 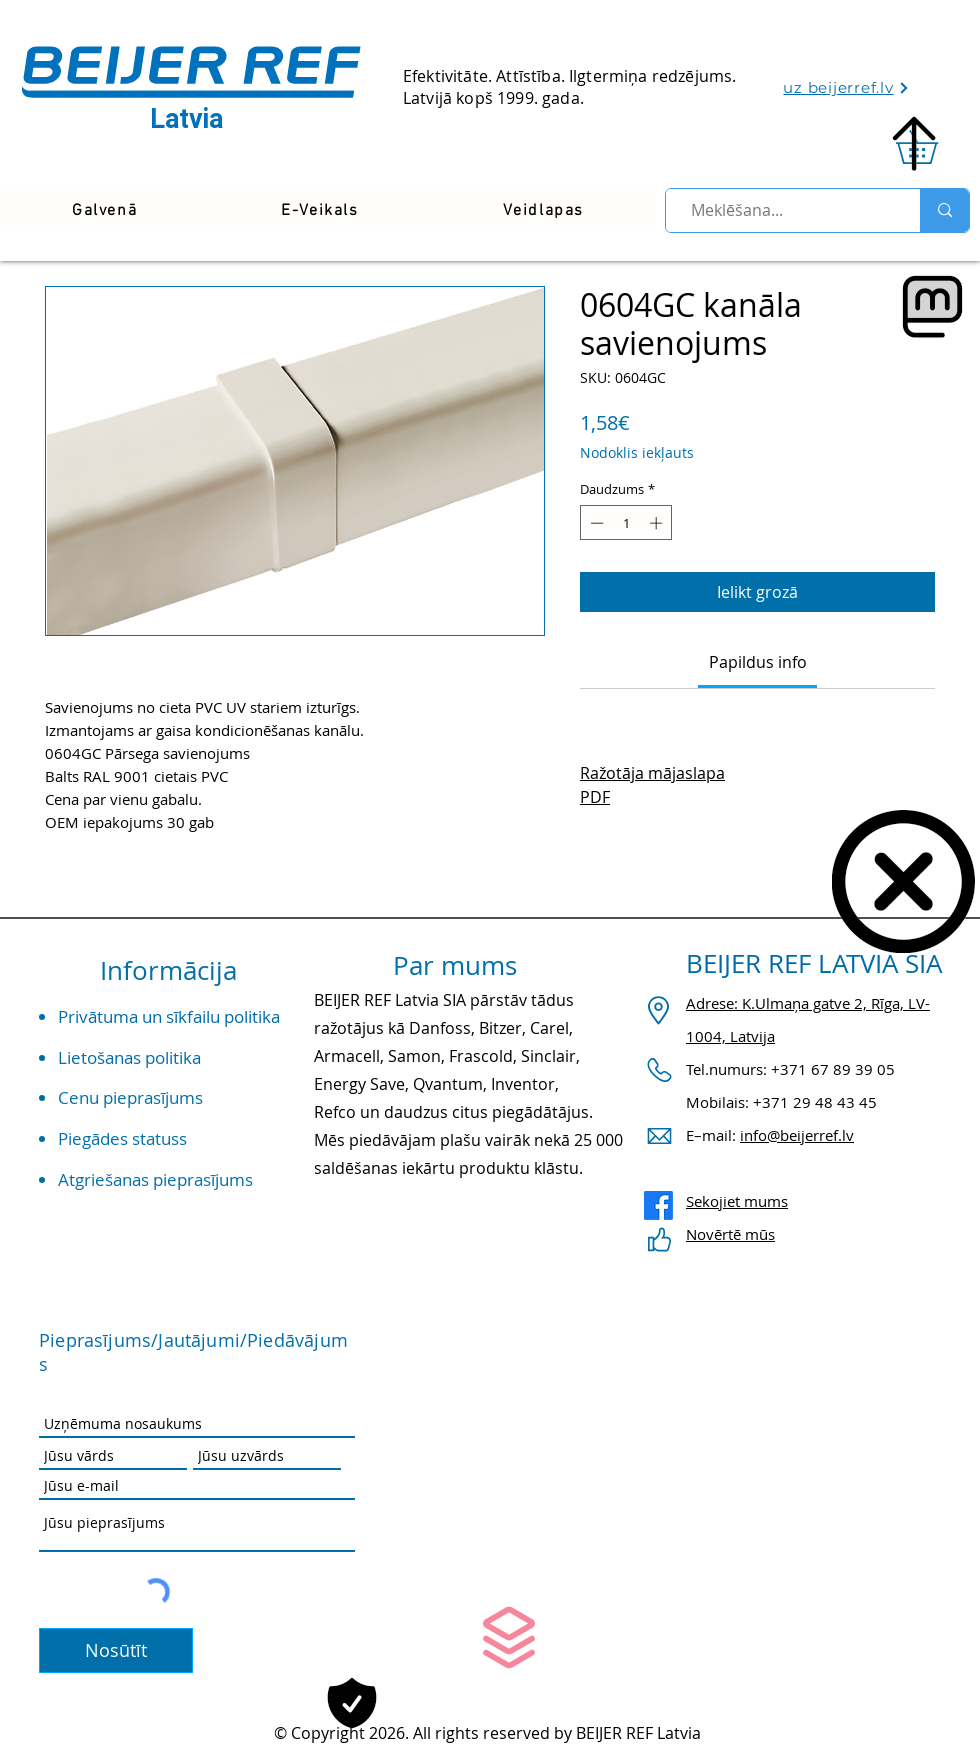 I want to click on close or dismiss a dialog, so click(x=903, y=881).